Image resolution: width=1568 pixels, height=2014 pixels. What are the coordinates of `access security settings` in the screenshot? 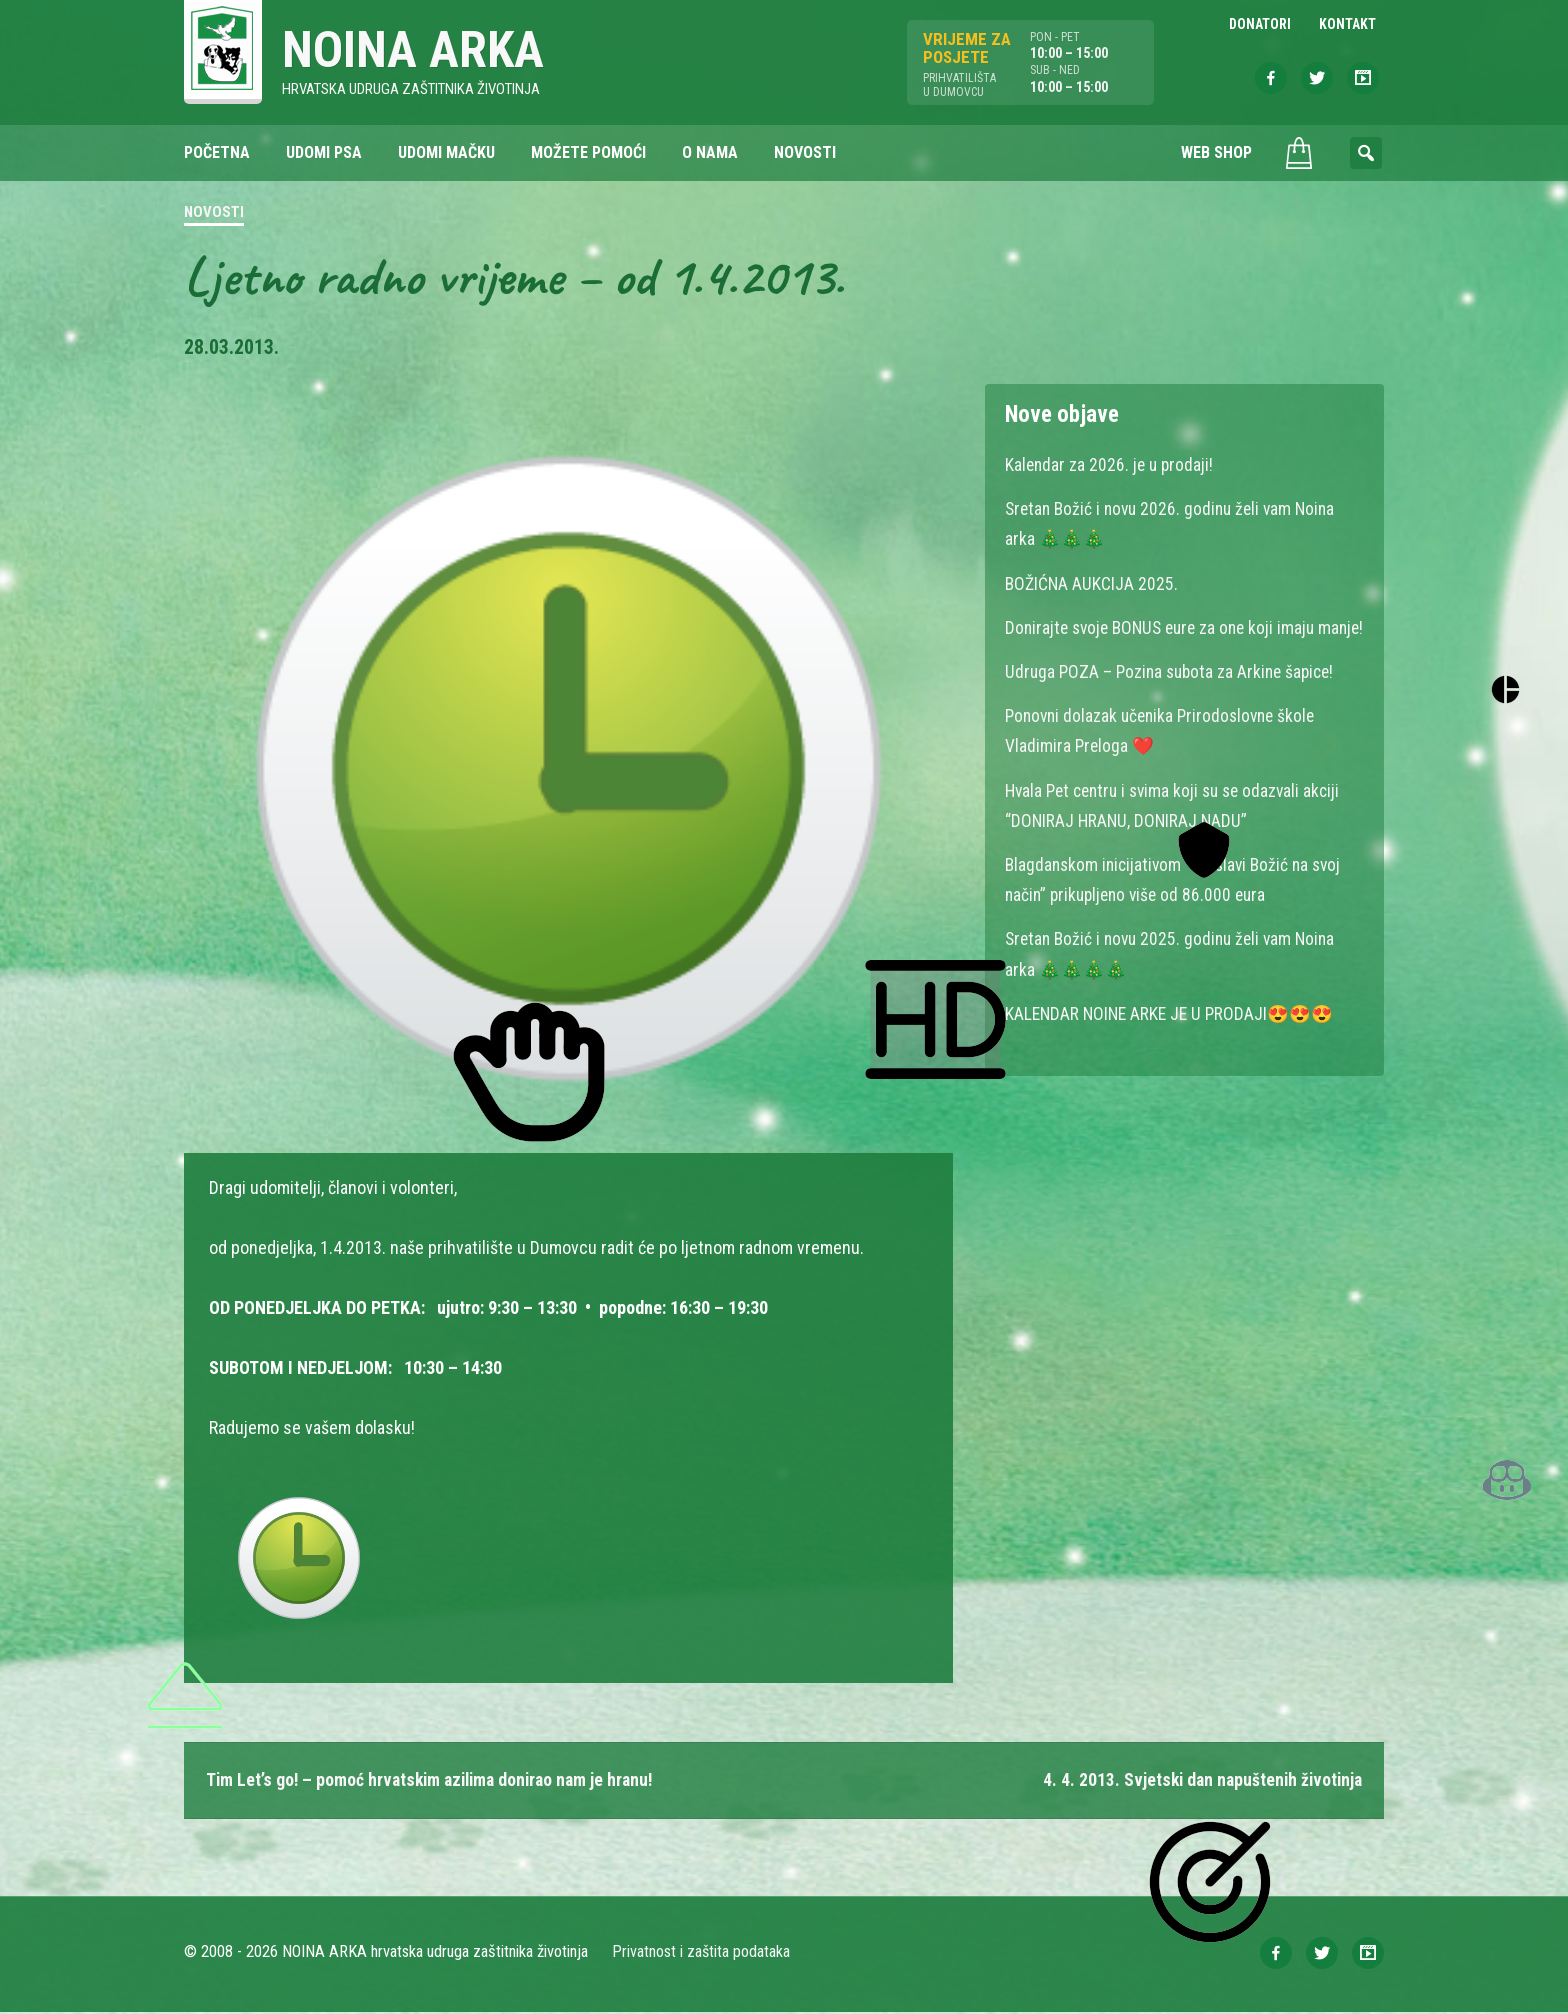 It's located at (1204, 850).